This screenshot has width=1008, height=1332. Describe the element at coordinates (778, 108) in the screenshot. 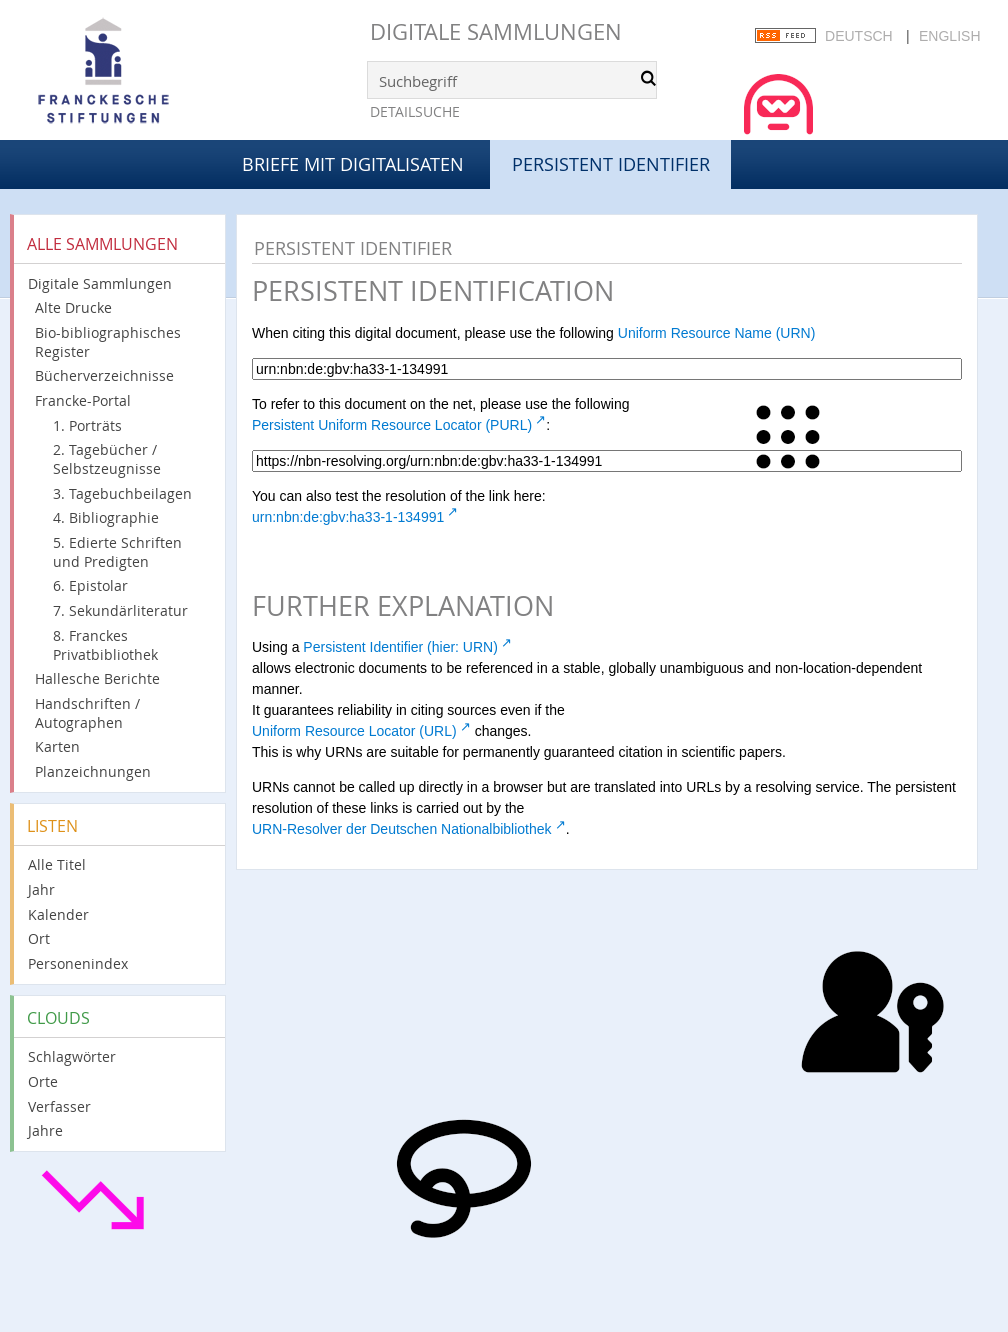

I see `access GitHub's Hubot automation bot` at that location.